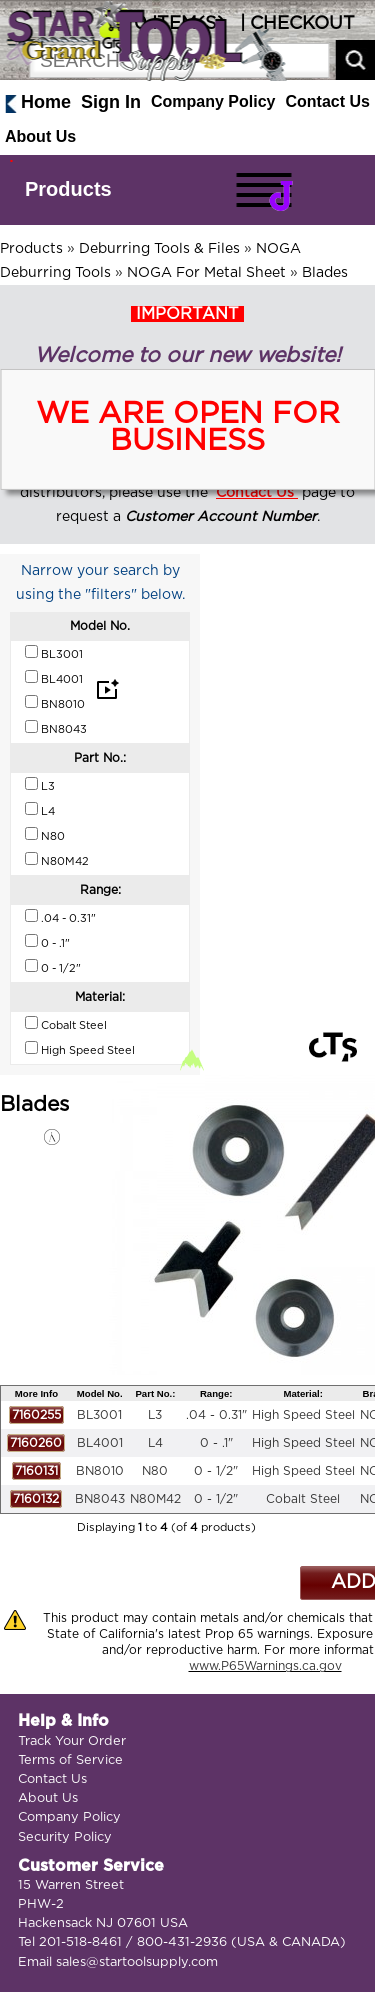 The image size is (375, 2016). What do you see at coordinates (333, 1047) in the screenshot?
I see `CTS corporation logo` at bounding box center [333, 1047].